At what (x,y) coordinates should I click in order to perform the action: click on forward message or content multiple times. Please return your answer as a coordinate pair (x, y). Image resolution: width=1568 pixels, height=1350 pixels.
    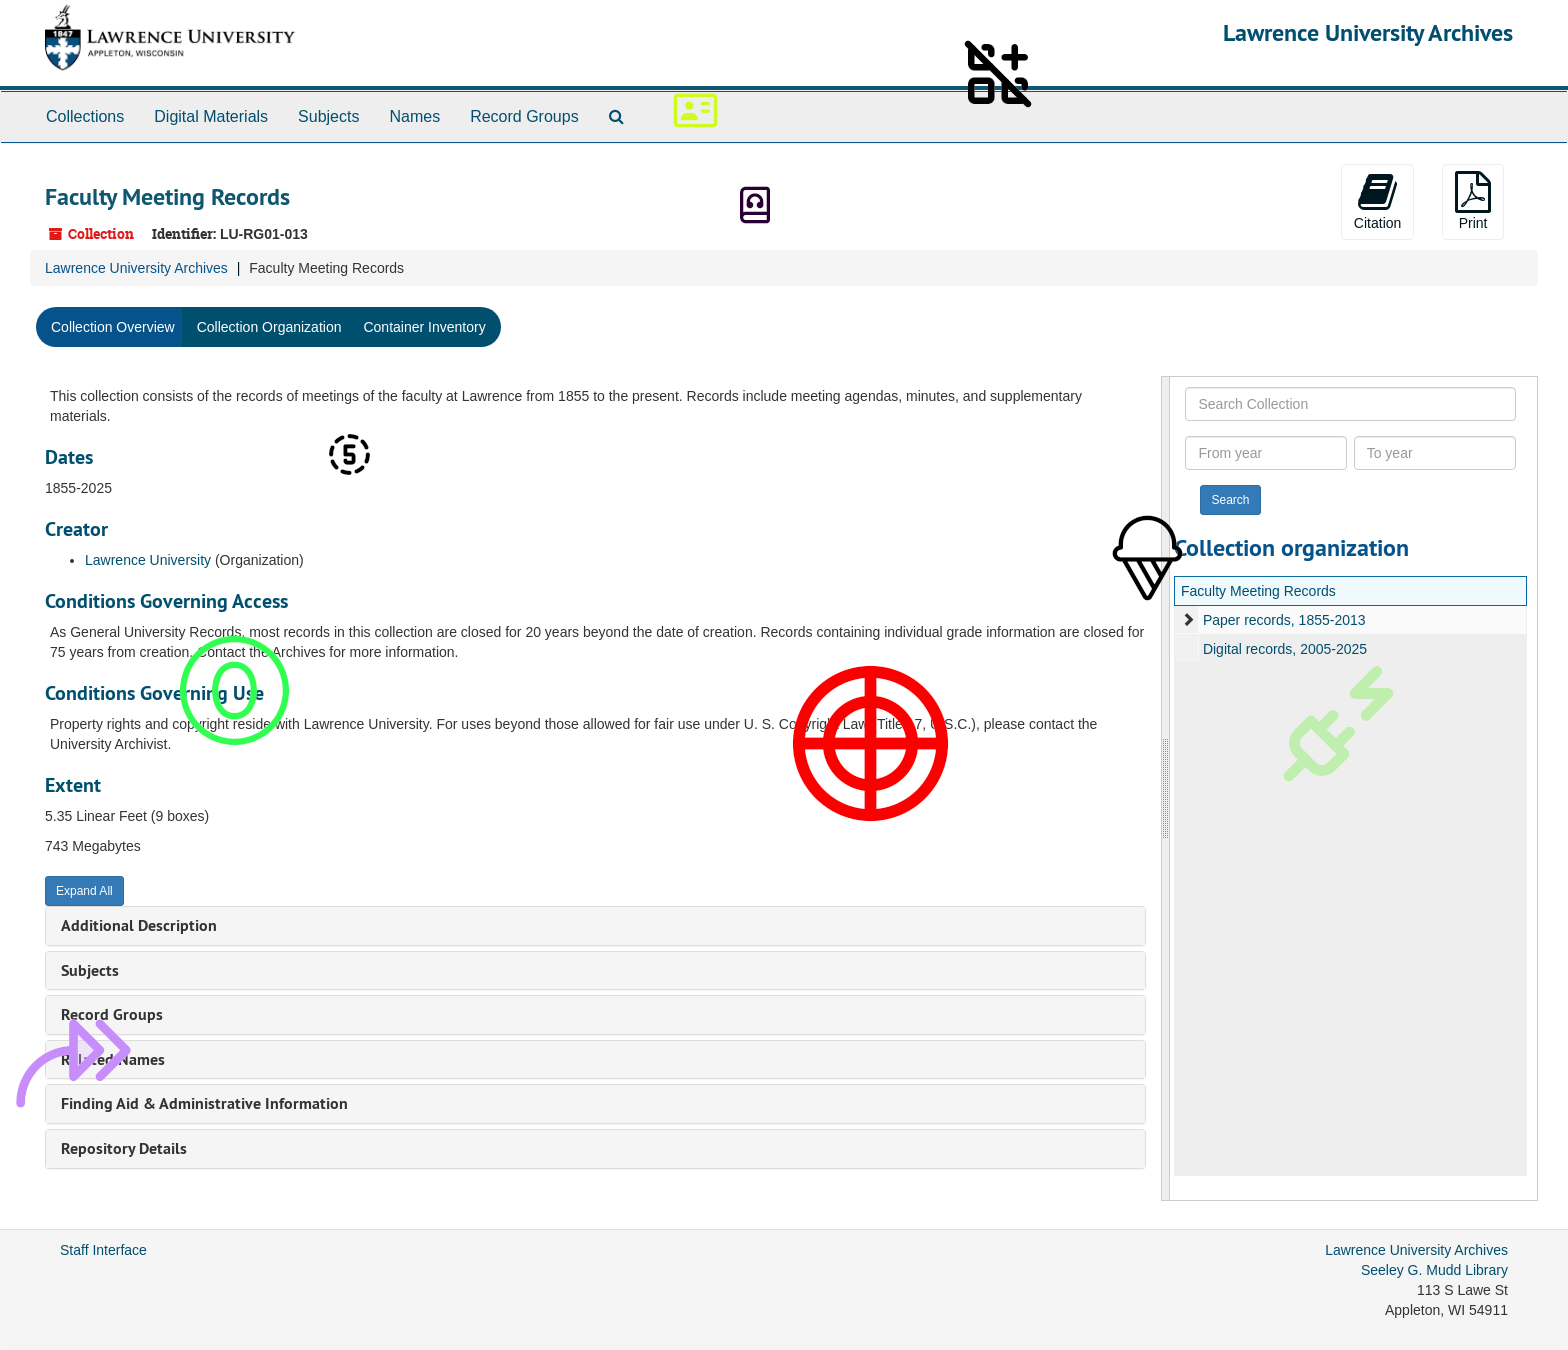
    Looking at the image, I should click on (73, 1063).